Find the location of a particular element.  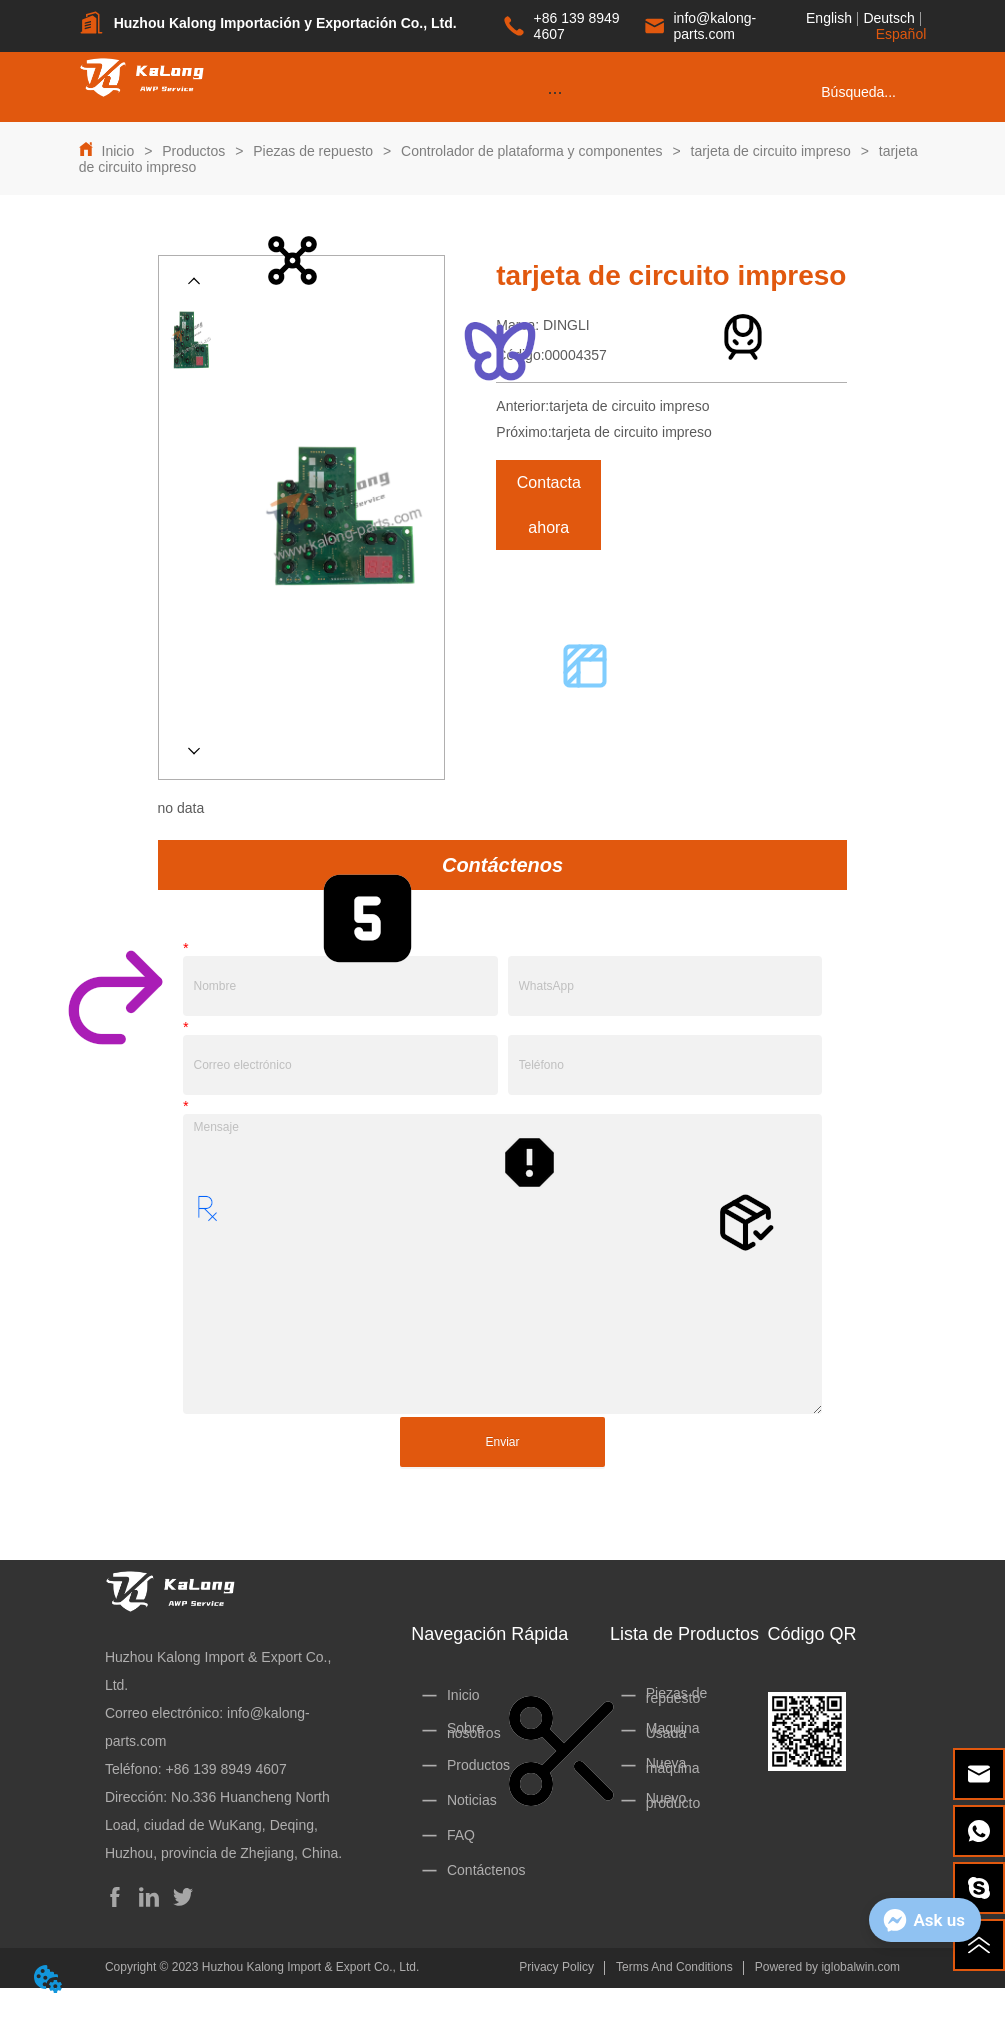

cut selected content is located at coordinates (564, 1751).